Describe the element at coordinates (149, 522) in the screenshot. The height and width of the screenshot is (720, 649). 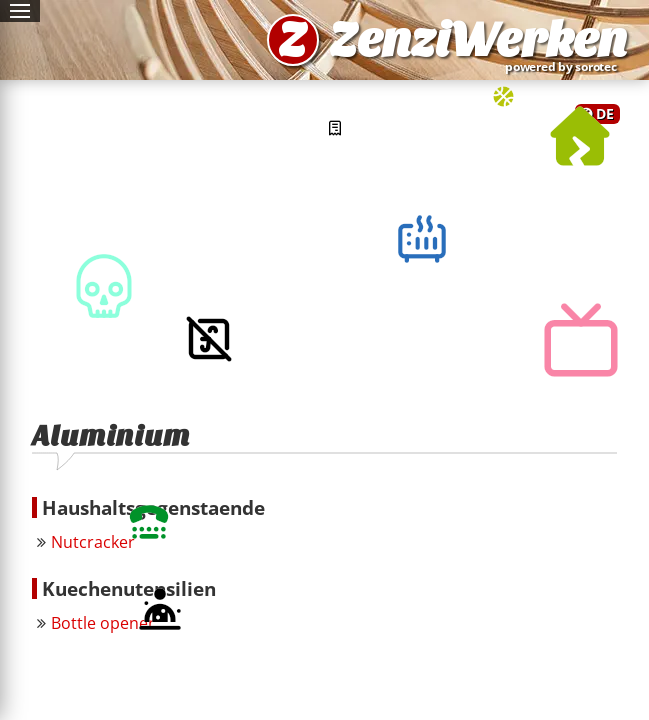
I see `access TTY or text telephone services` at that location.